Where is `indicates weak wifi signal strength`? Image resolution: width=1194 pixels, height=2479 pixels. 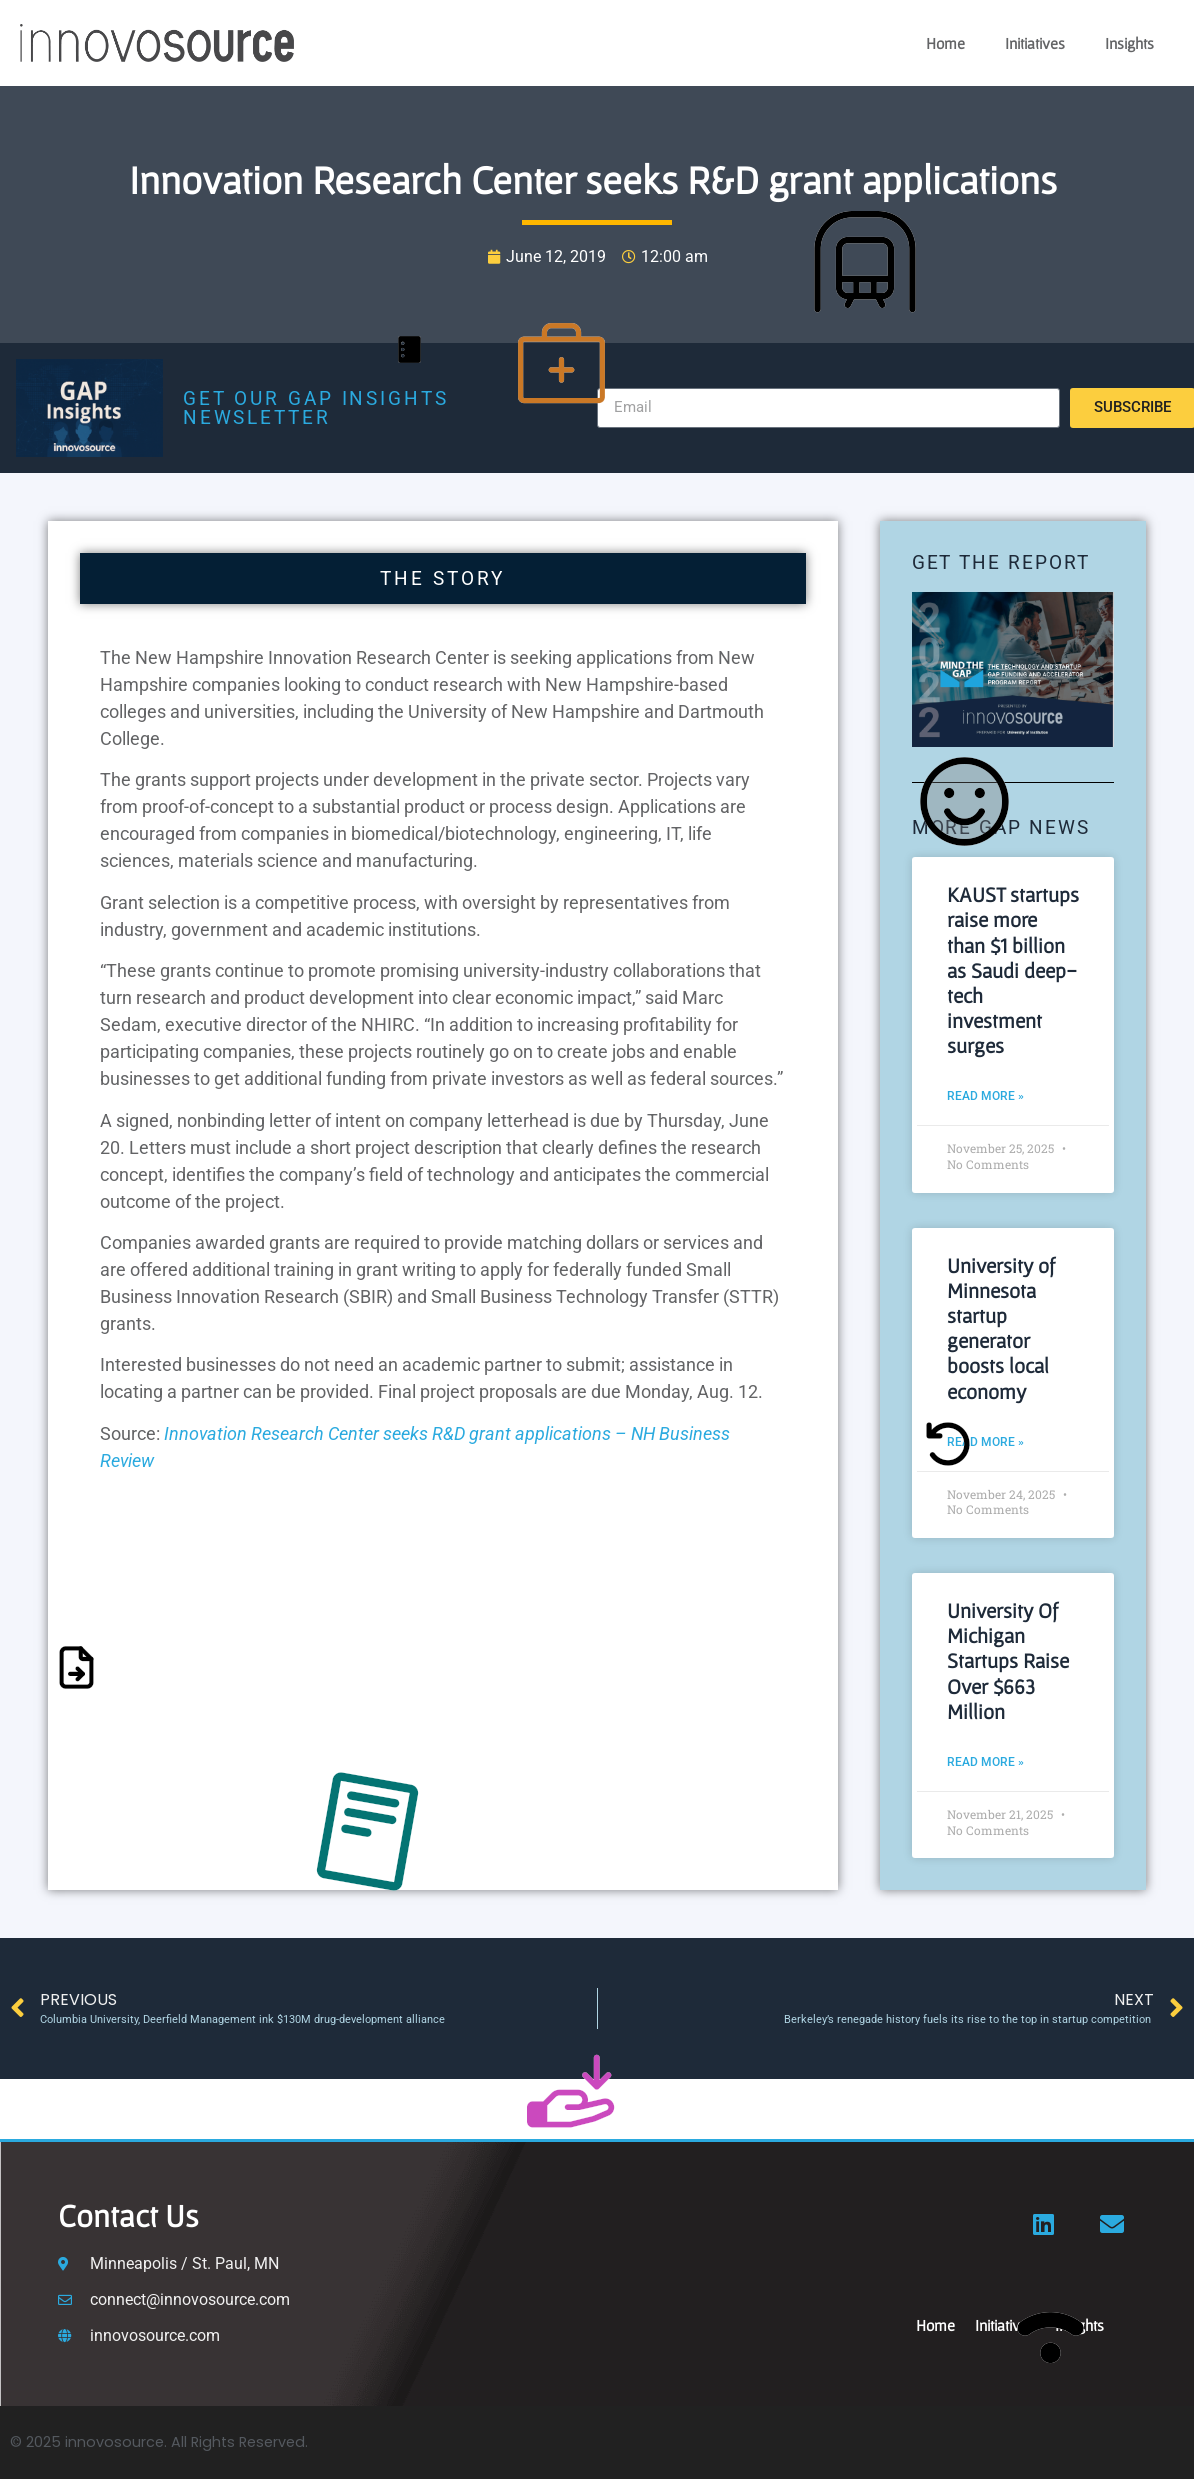
indicates weak wifi signal strength is located at coordinates (1050, 2304).